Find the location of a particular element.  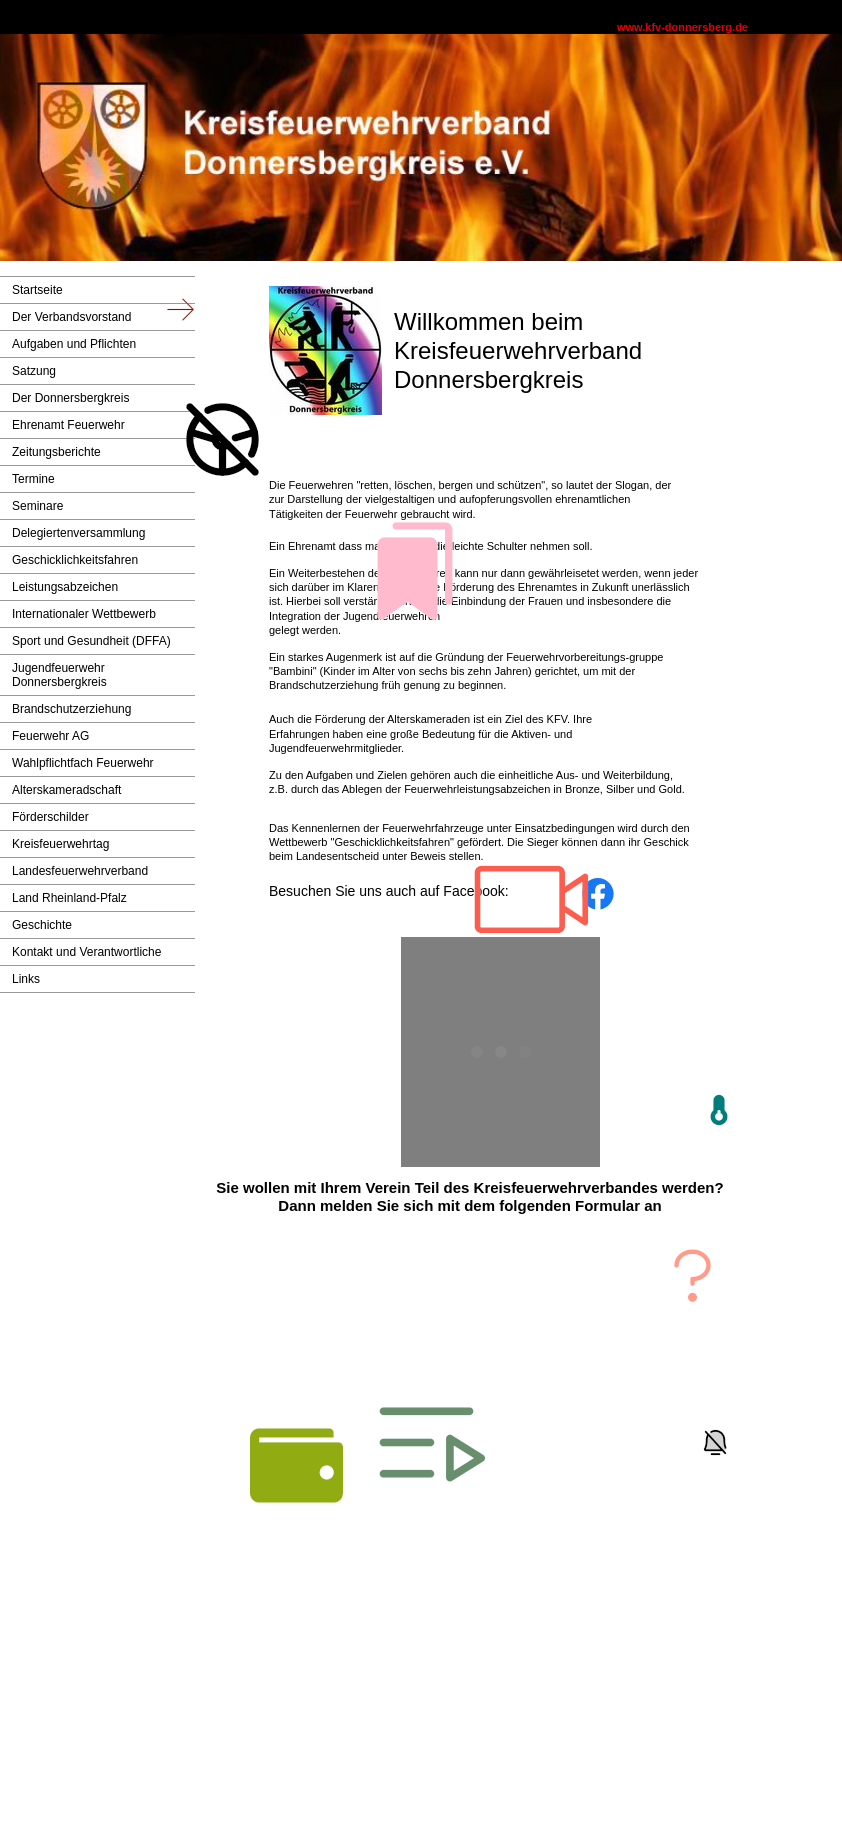

view playback queue is located at coordinates (426, 1442).